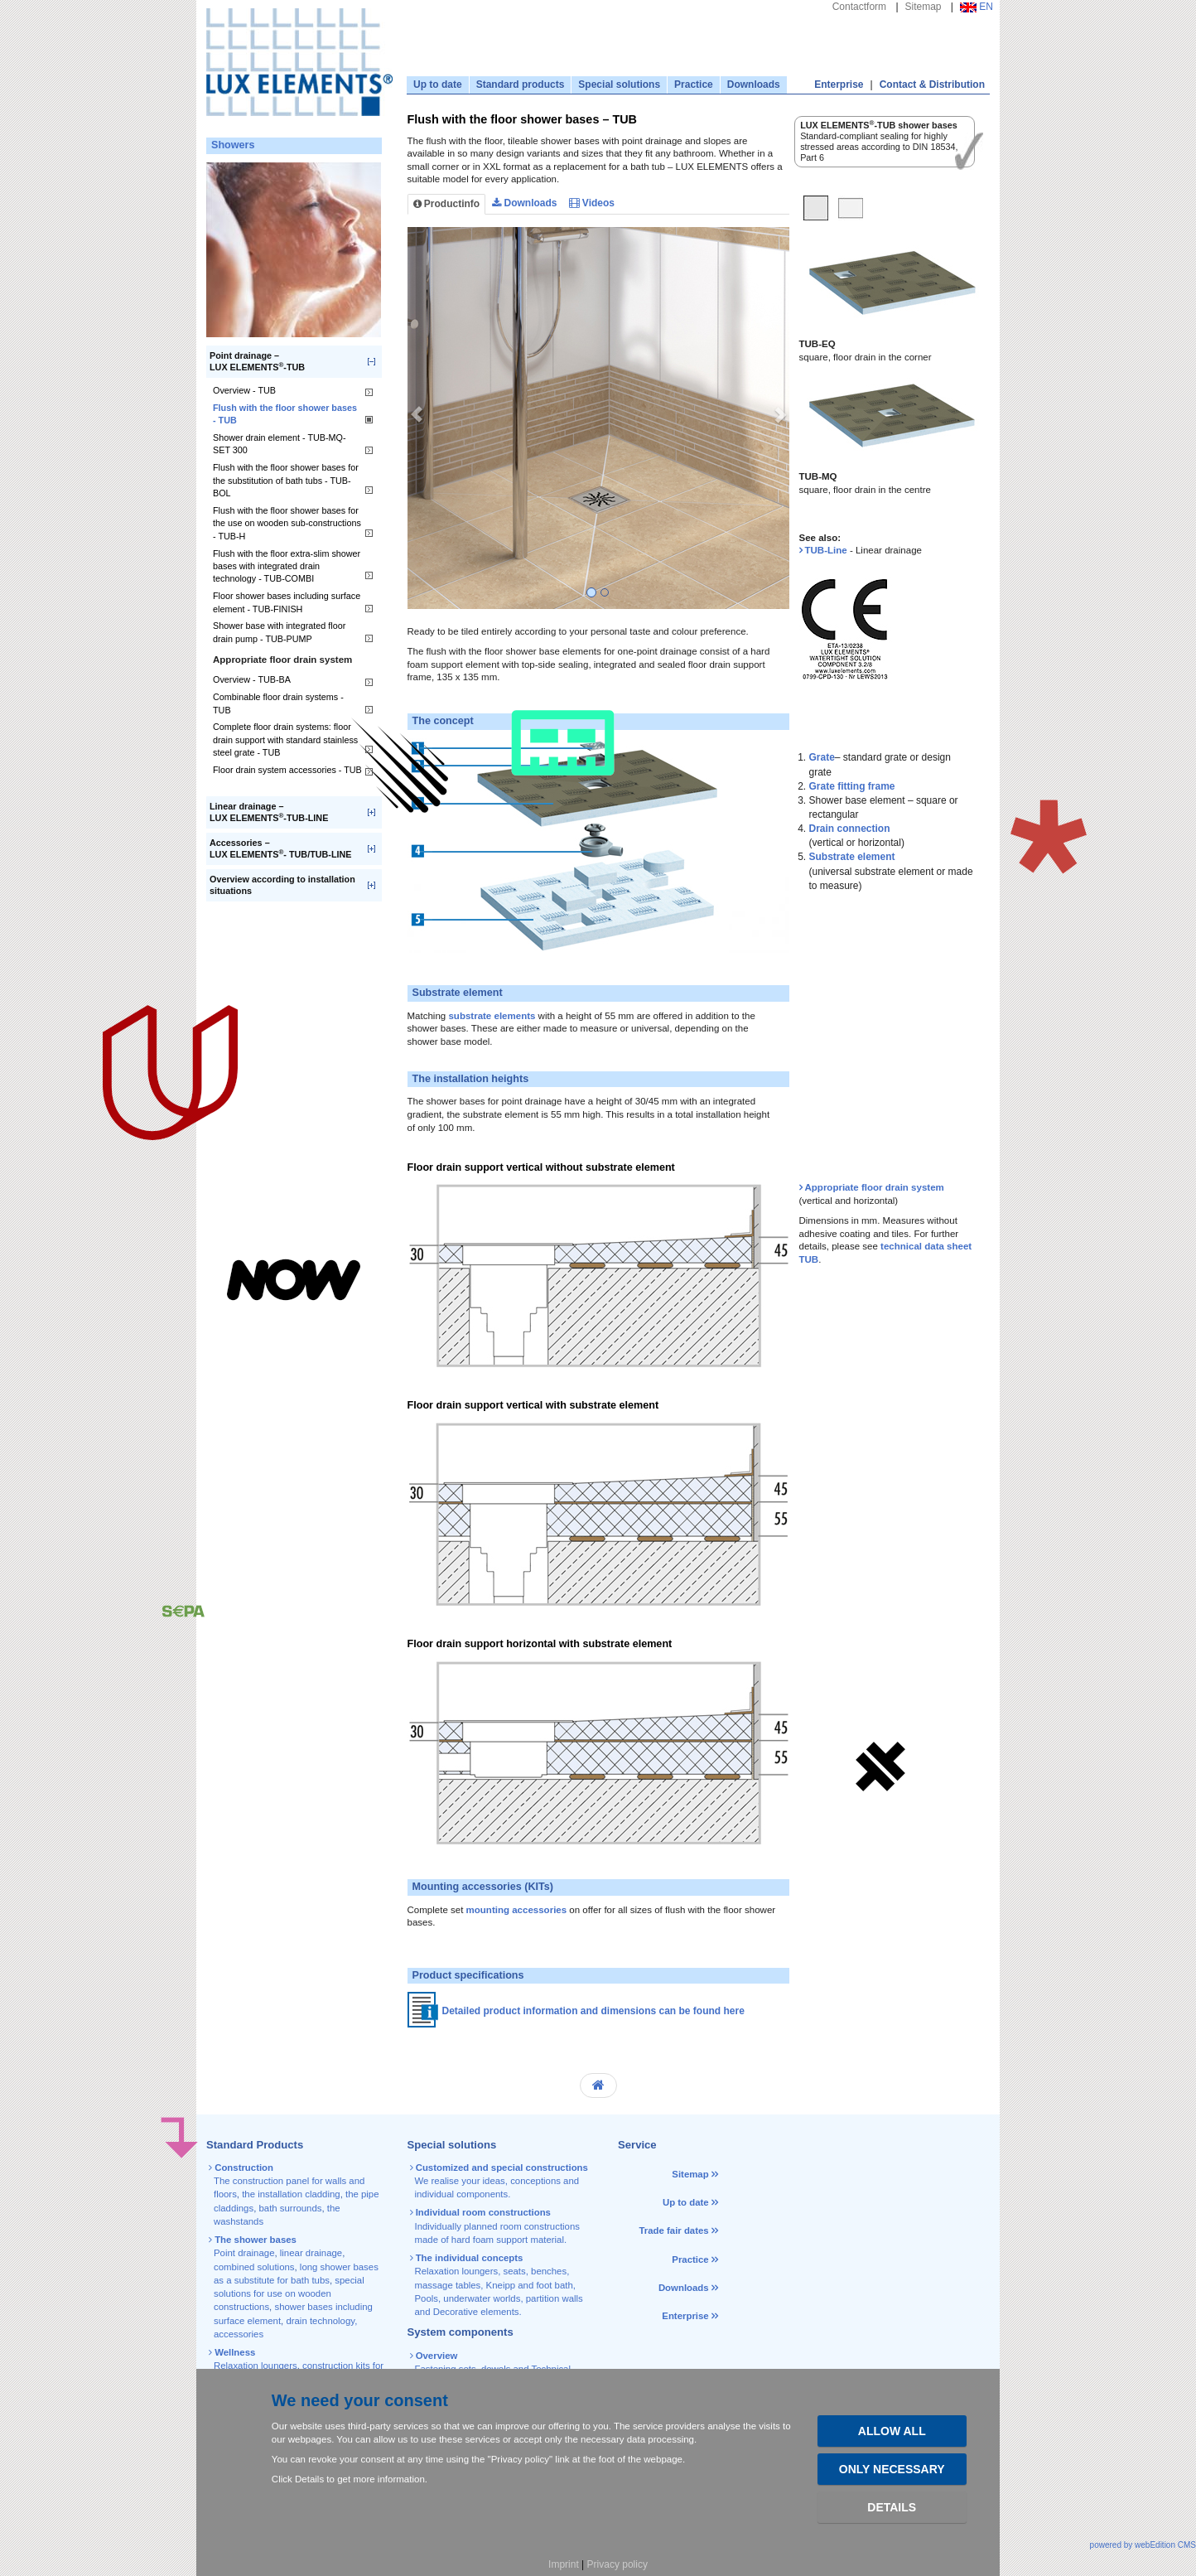 The height and width of the screenshot is (2576, 1196). Describe the element at coordinates (880, 1766) in the screenshot. I see `capacitor framework logo` at that location.